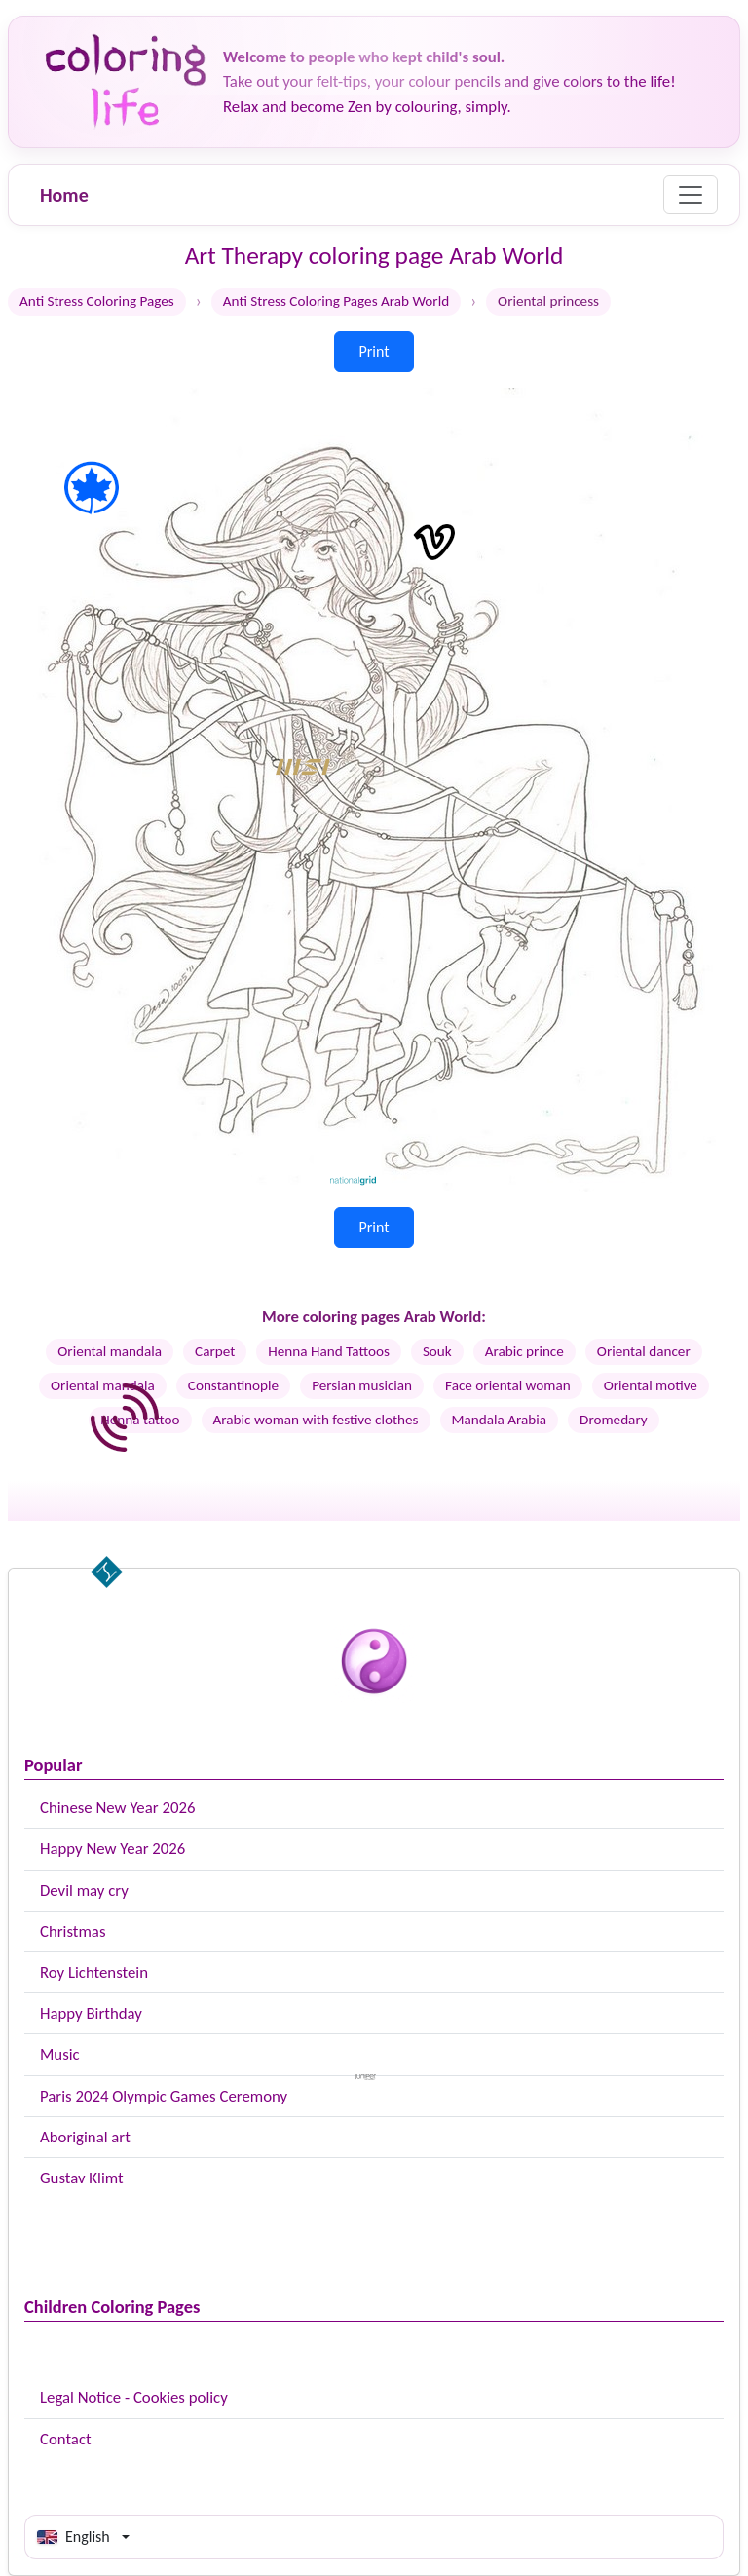  I want to click on sonarqube server logo, so click(125, 1418).